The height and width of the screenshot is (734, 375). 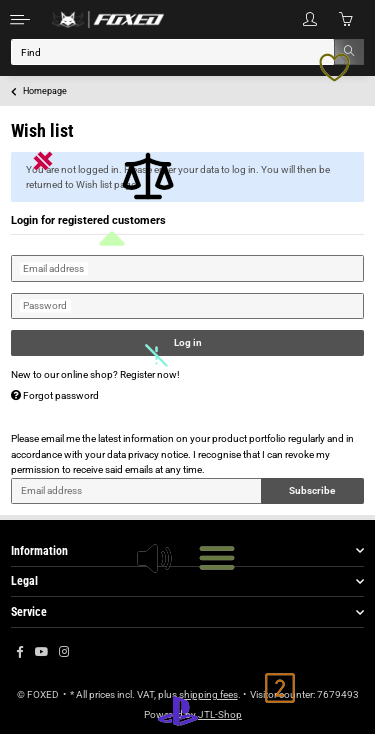 I want to click on playstation app or service, so click(x=178, y=711).